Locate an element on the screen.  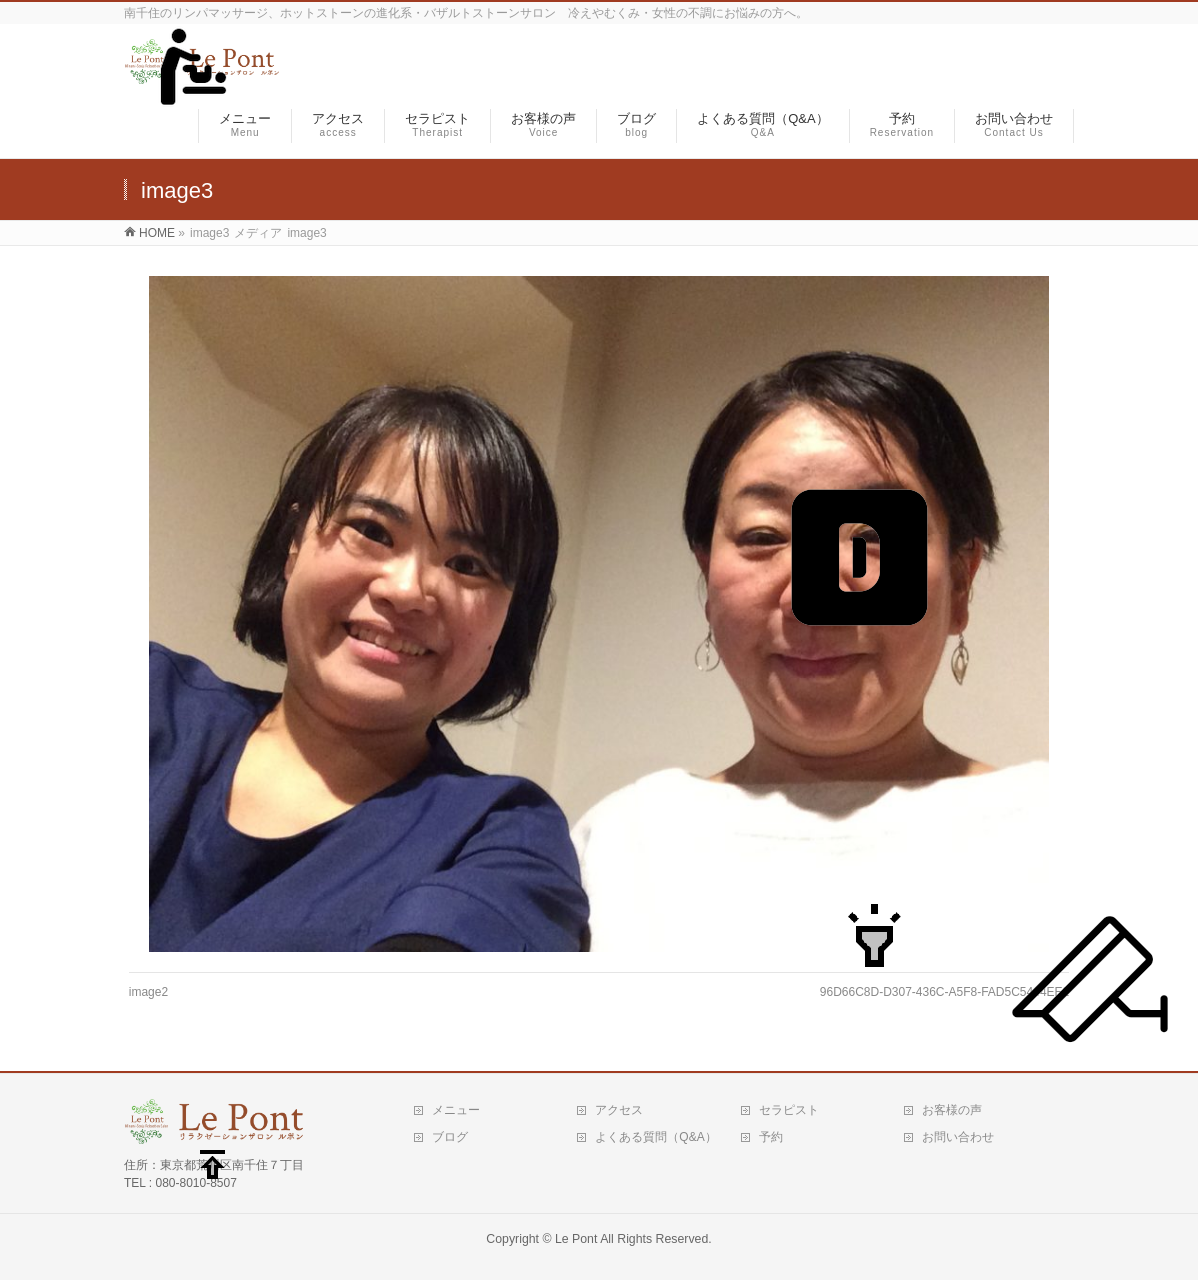
indicates items or options starting with the letter D is located at coordinates (859, 557).